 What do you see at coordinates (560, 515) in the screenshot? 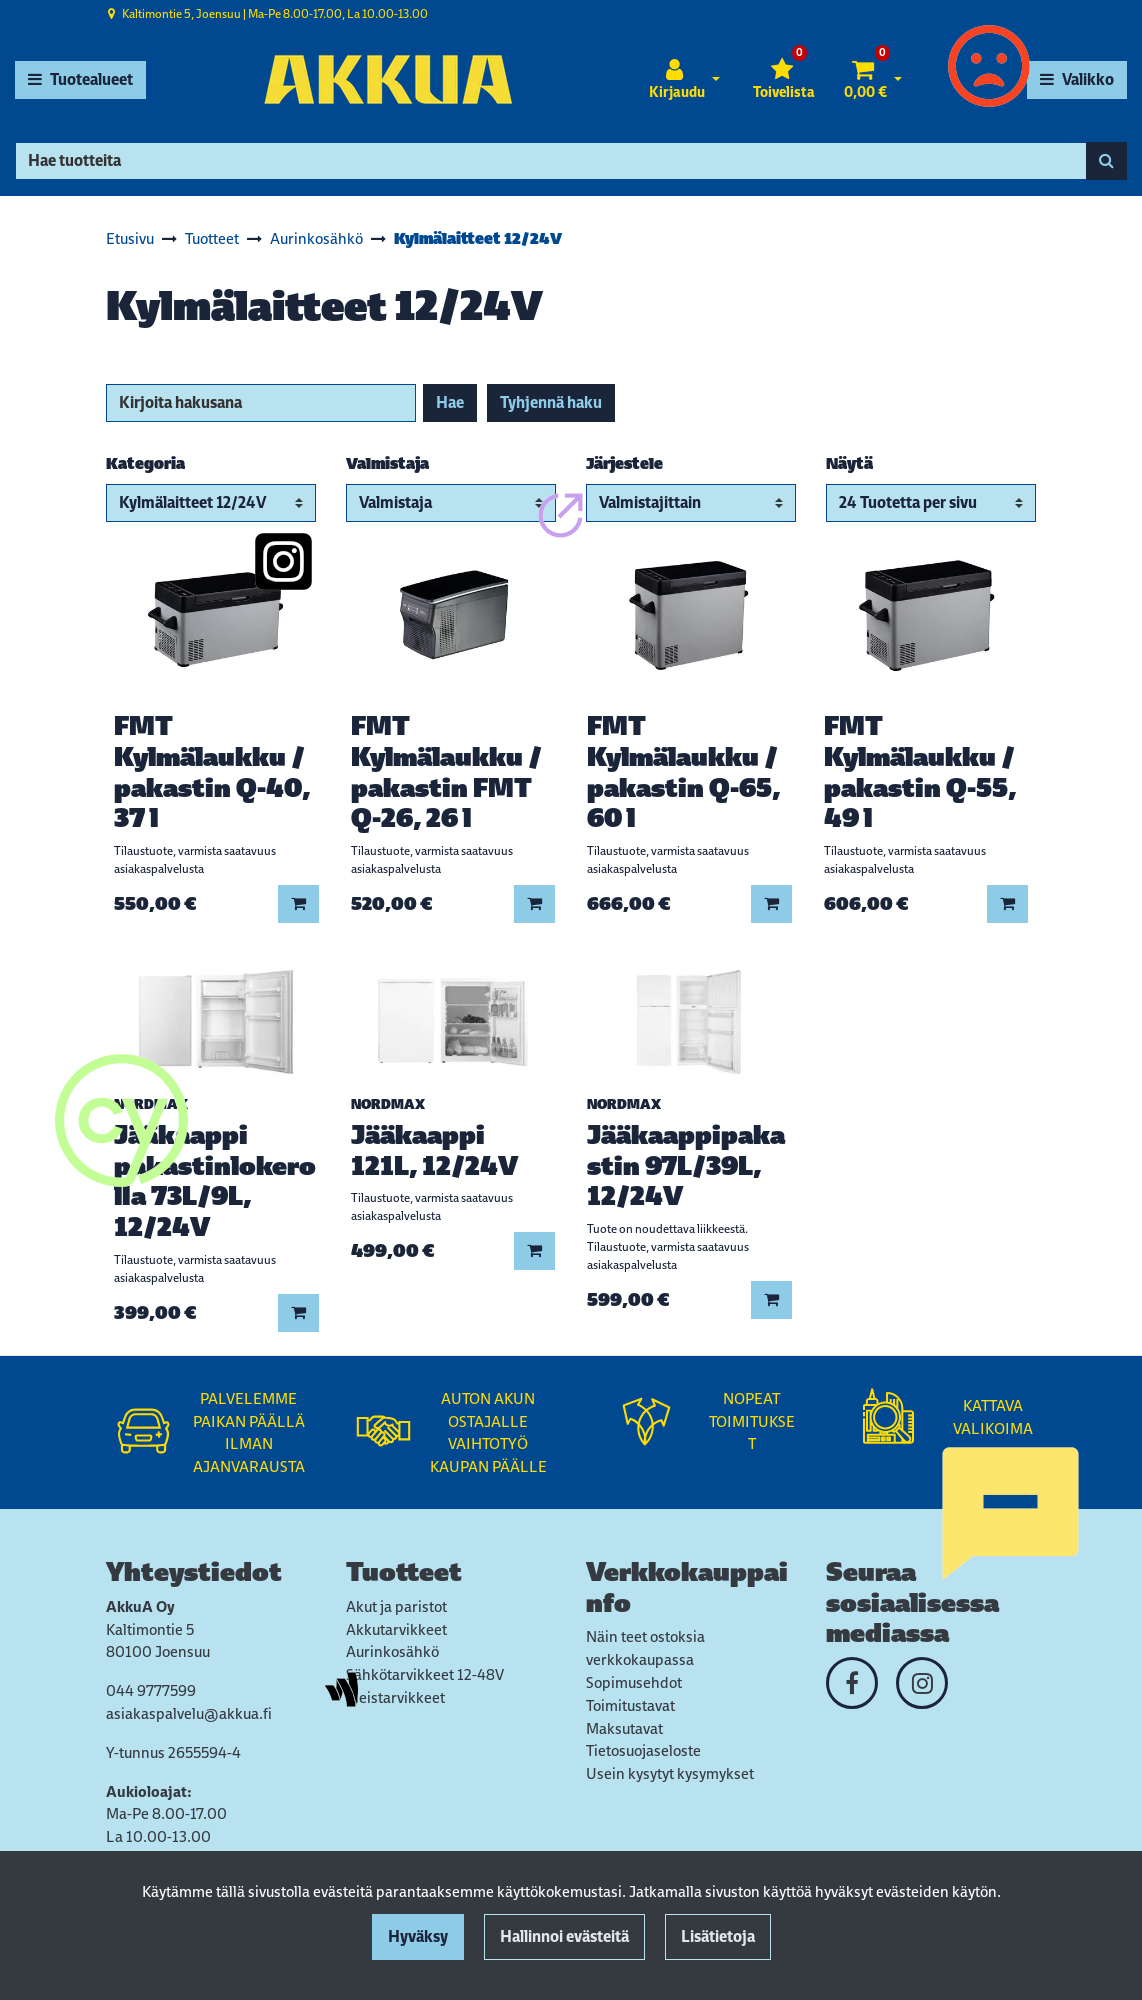
I see `share this content with others` at bounding box center [560, 515].